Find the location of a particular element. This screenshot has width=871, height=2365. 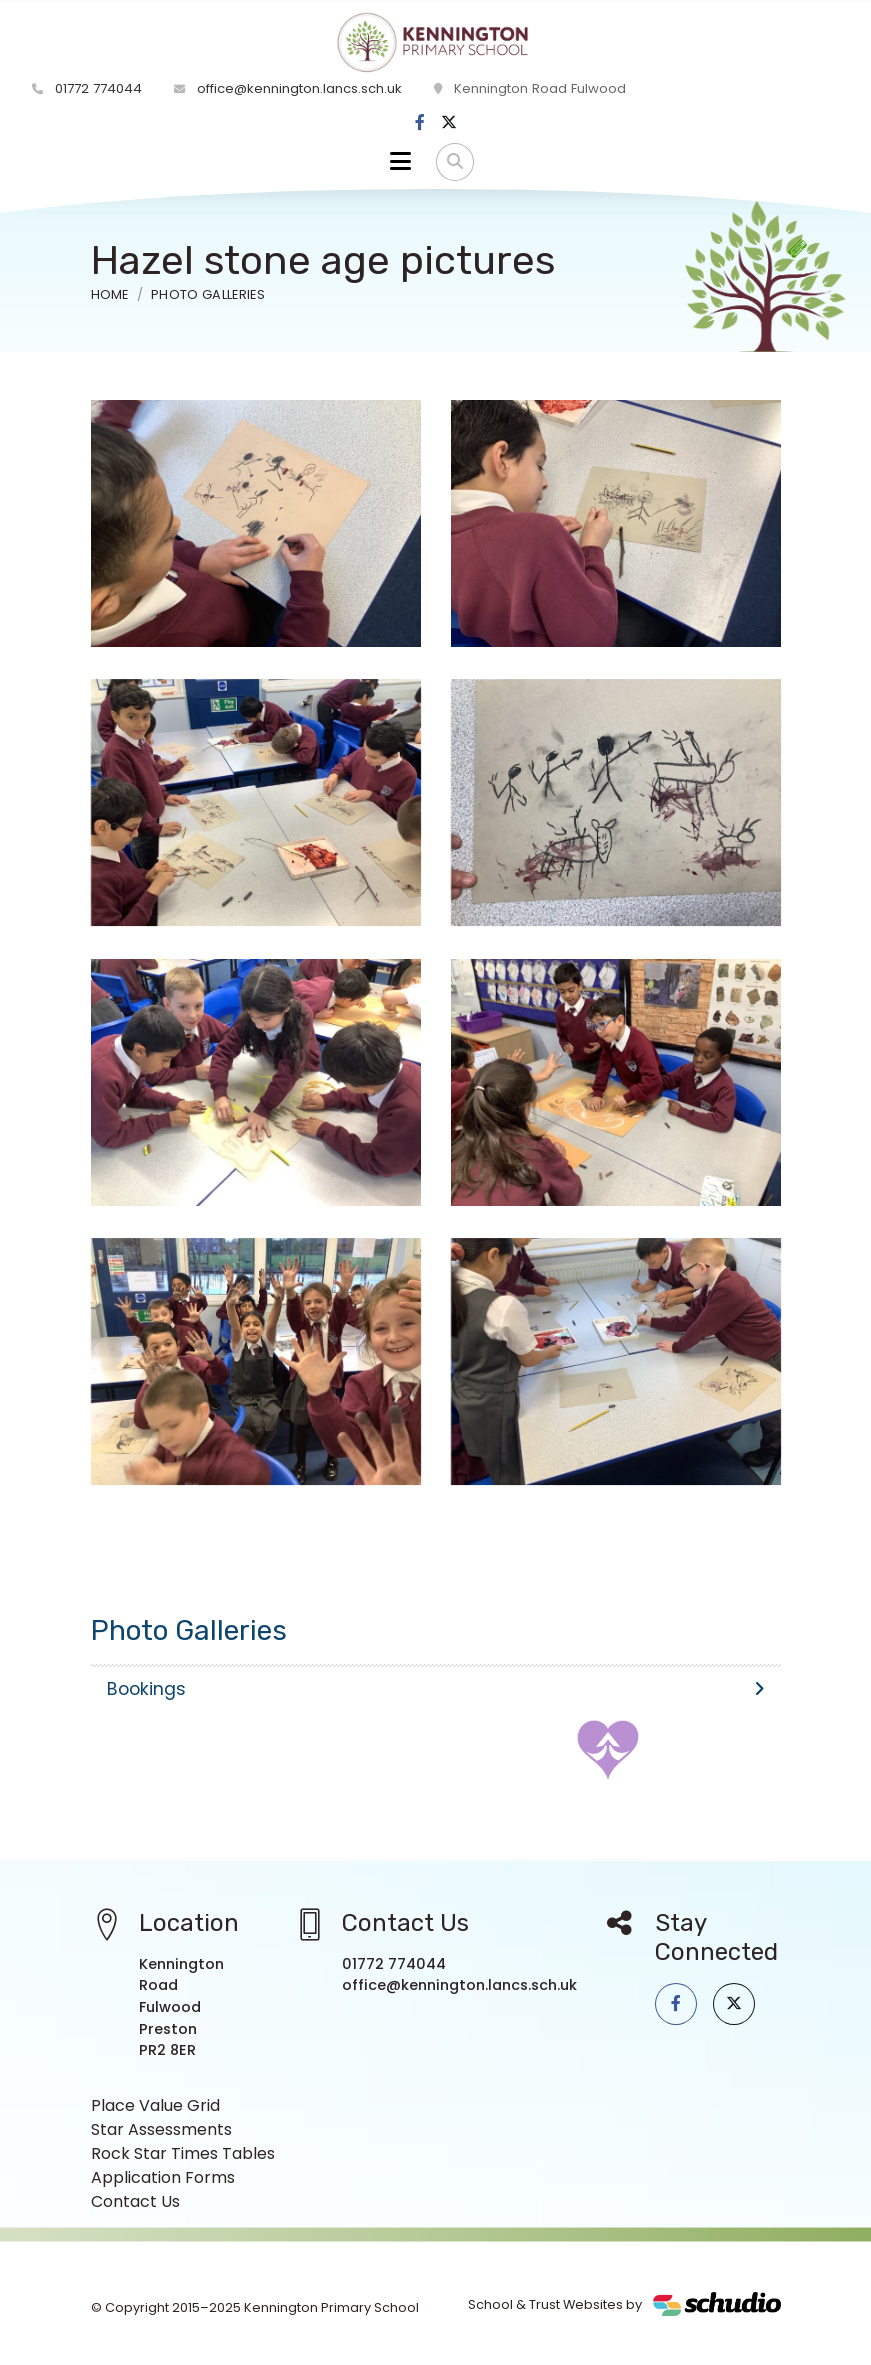

select a cheerful or happy mood is located at coordinates (608, 1749).